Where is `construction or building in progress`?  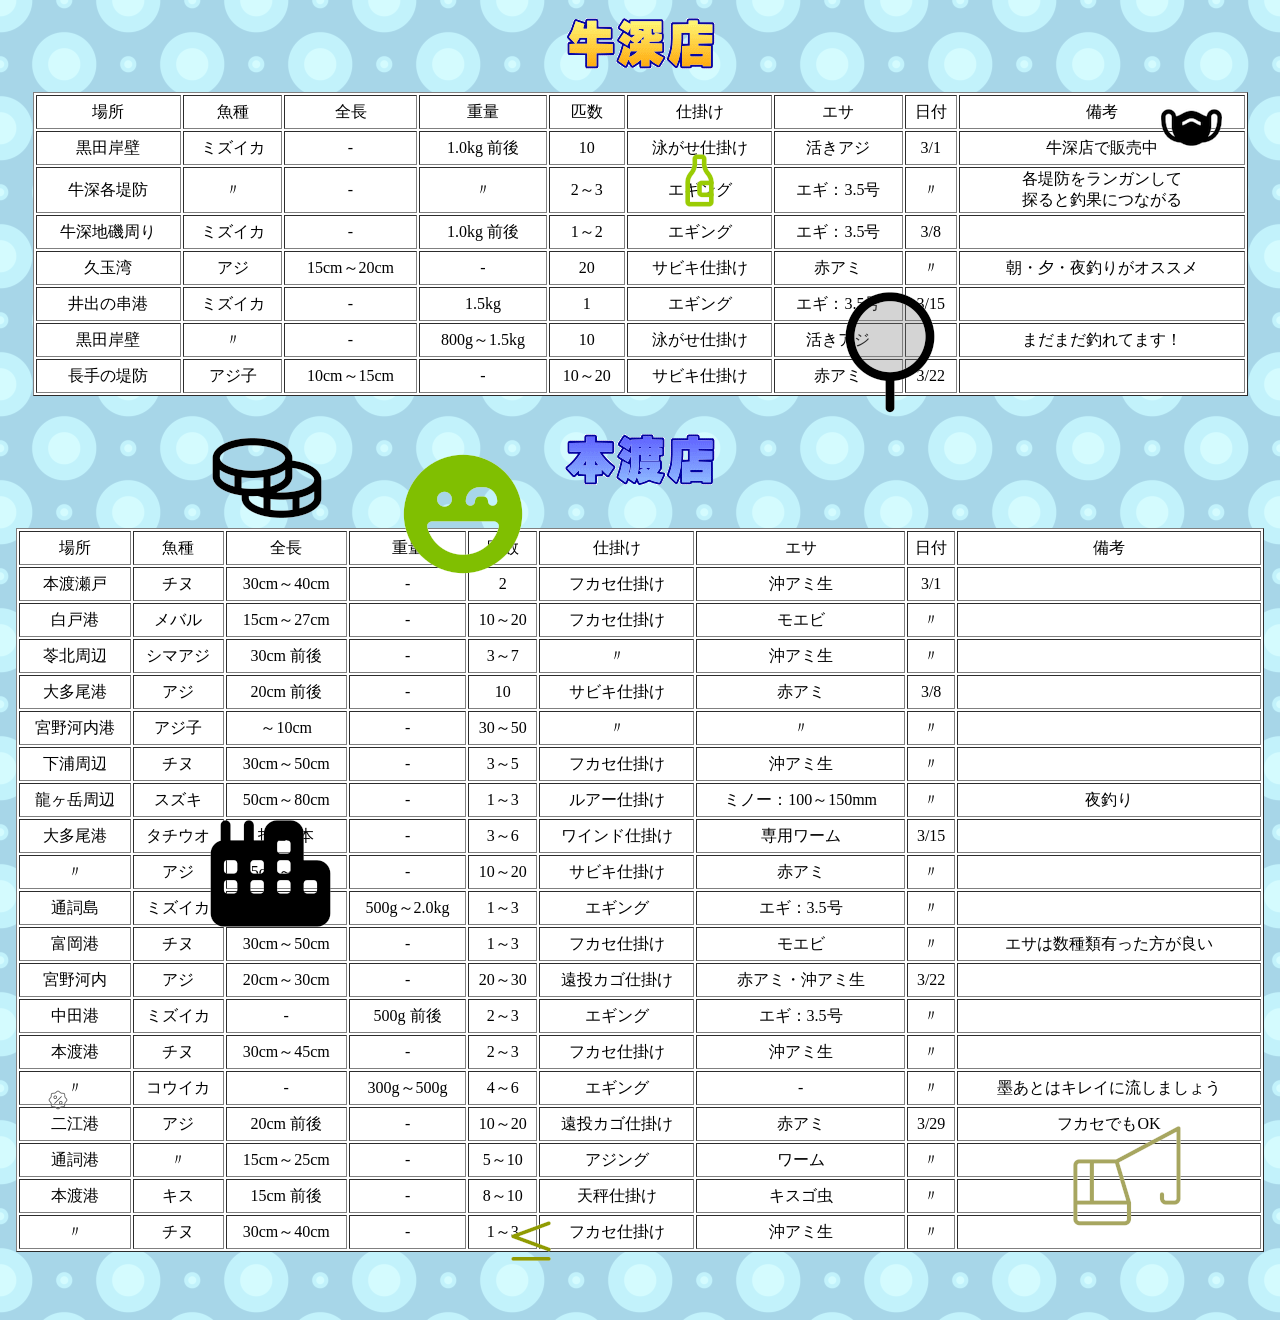
construction or building in progress is located at coordinates (1129, 1182).